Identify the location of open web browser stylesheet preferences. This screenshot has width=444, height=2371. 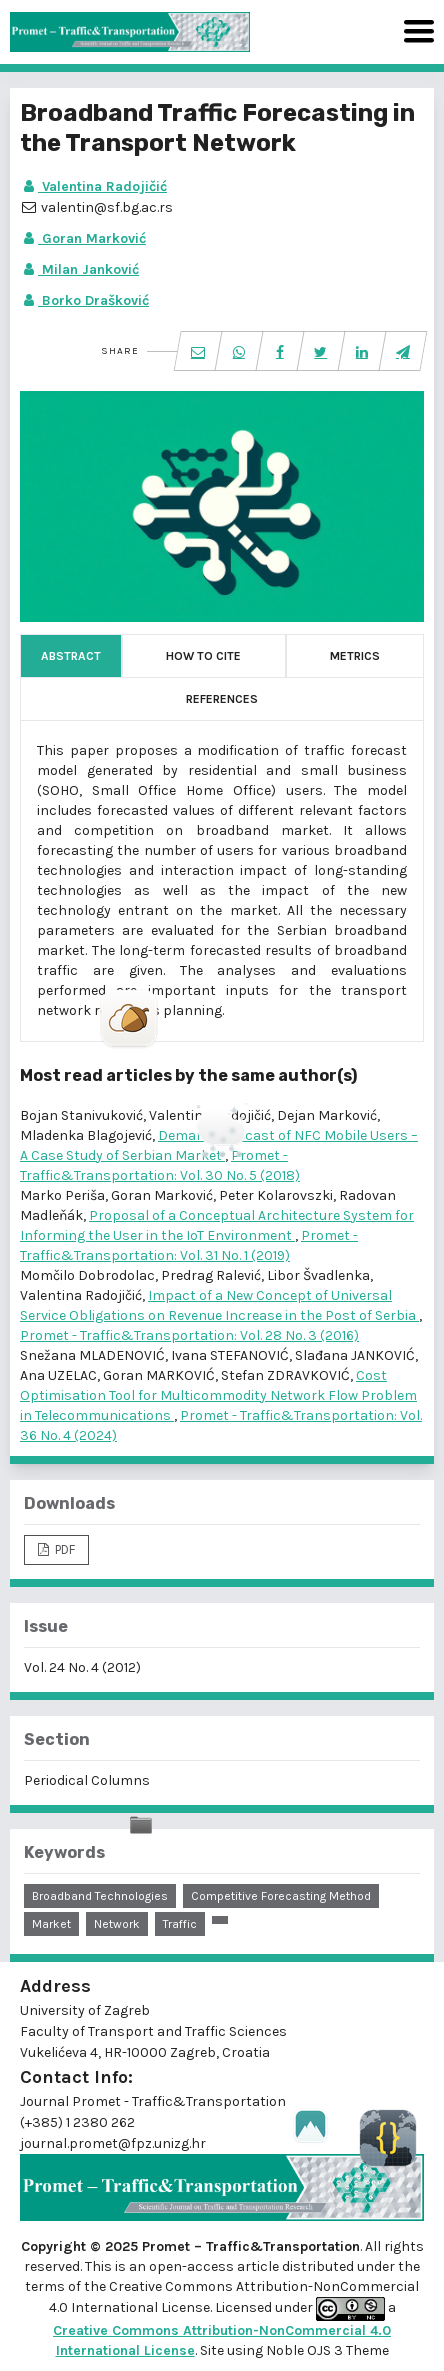
(388, 2138).